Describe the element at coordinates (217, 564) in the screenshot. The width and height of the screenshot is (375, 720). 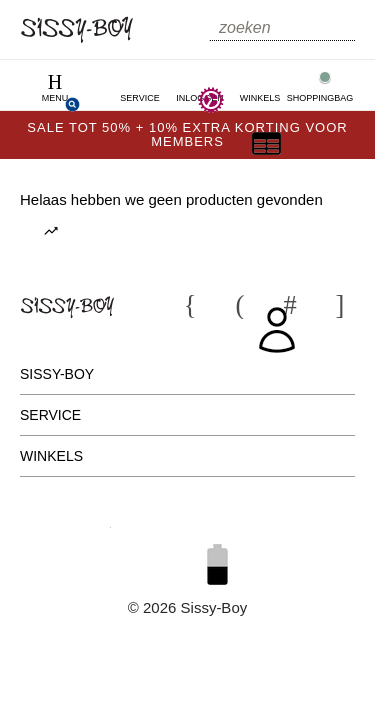
I see `indicates battery is at 50% charge` at that location.